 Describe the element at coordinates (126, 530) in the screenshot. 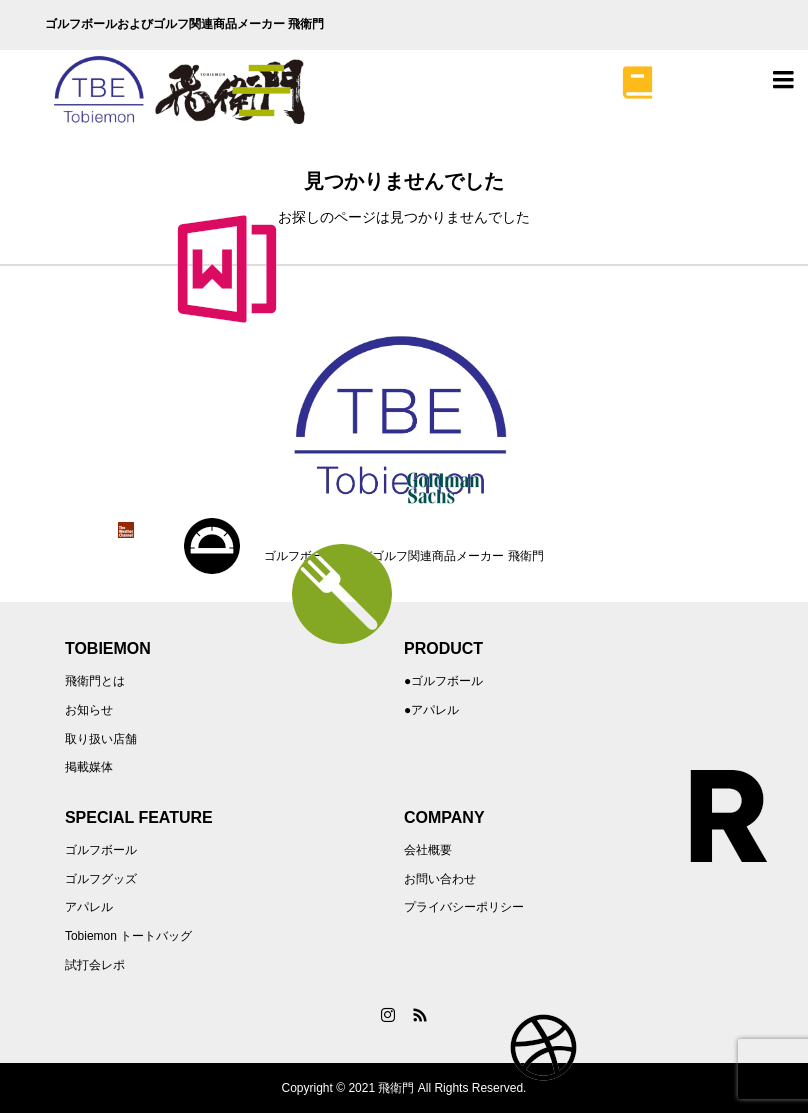

I see `open the weather channel app` at that location.